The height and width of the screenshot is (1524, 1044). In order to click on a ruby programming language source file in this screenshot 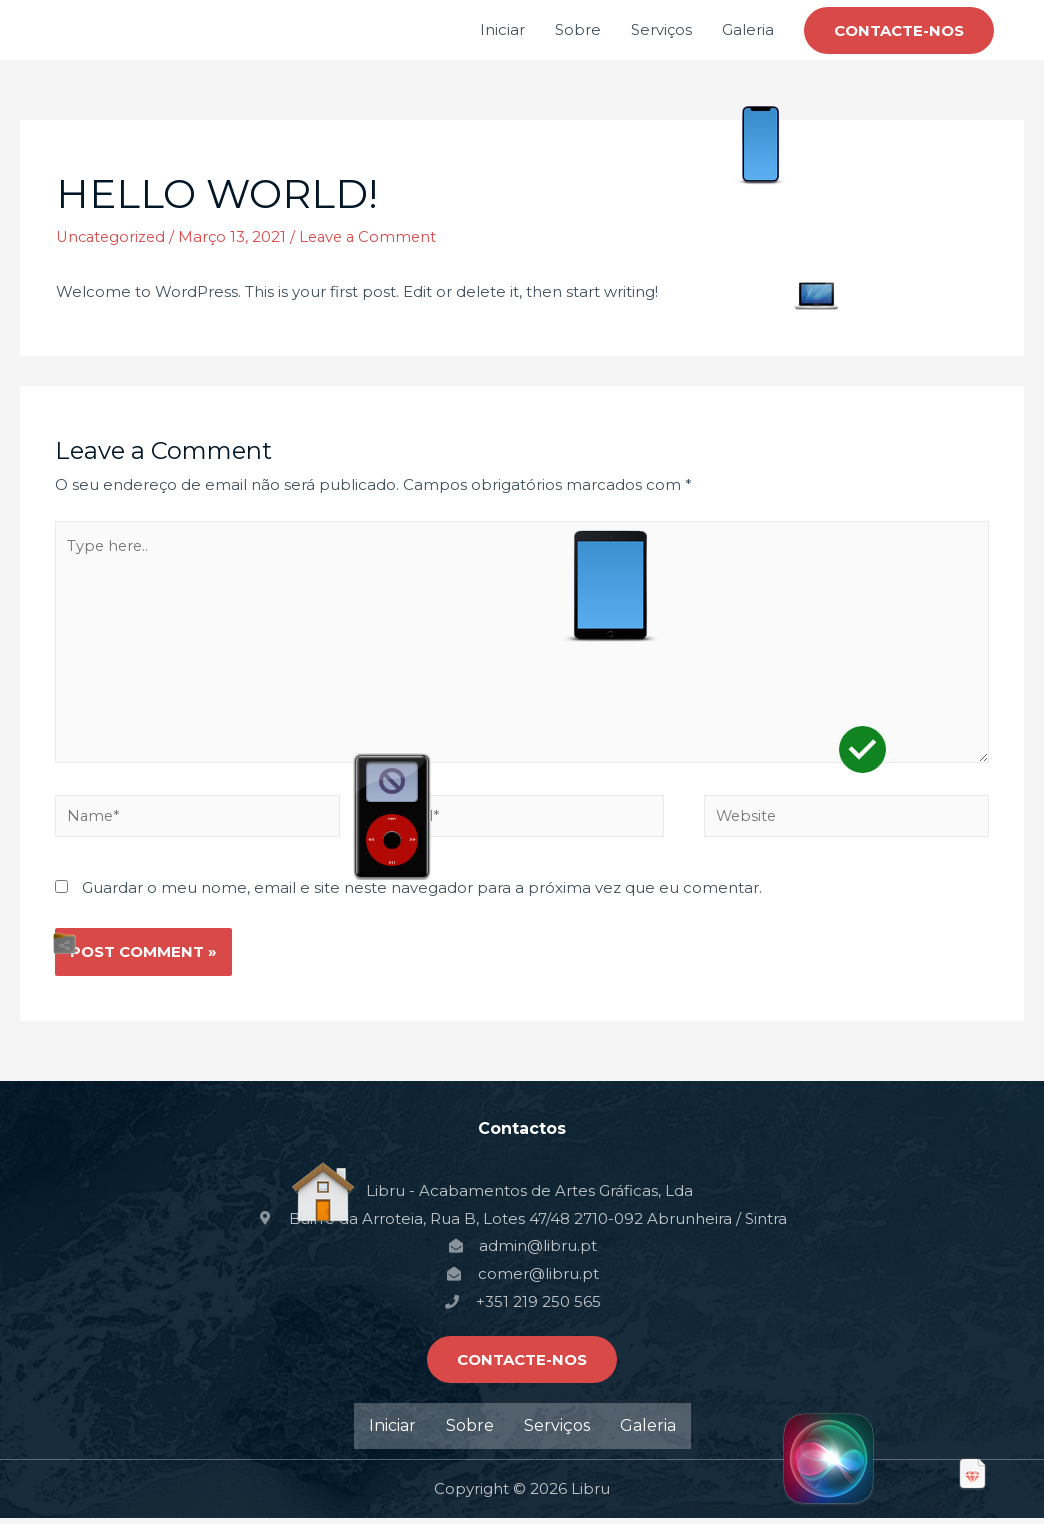, I will do `click(972, 1473)`.